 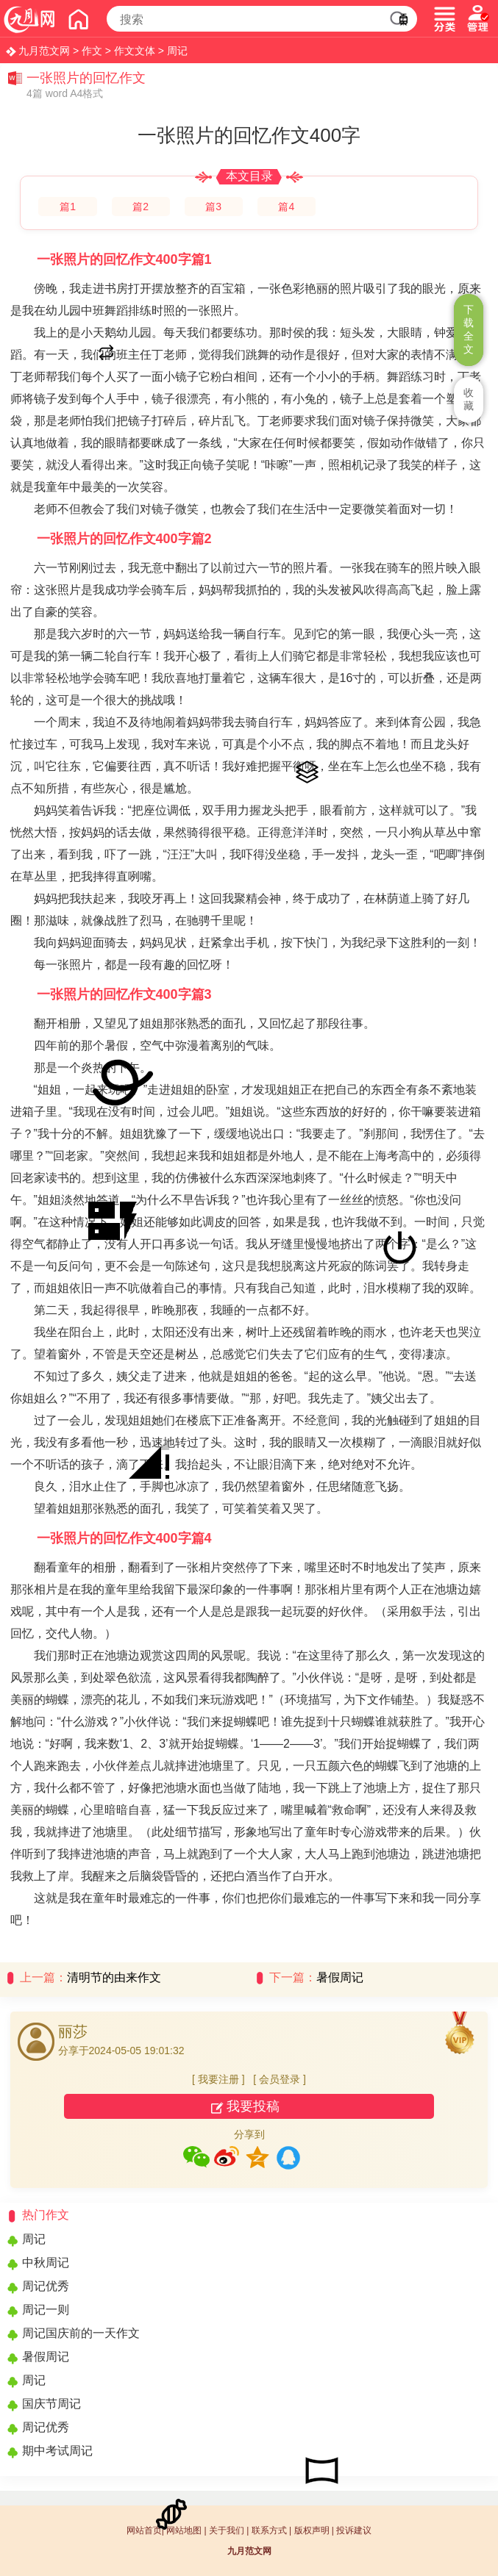 What do you see at coordinates (321, 2470) in the screenshot?
I see `switch to panorama photo mode` at bounding box center [321, 2470].